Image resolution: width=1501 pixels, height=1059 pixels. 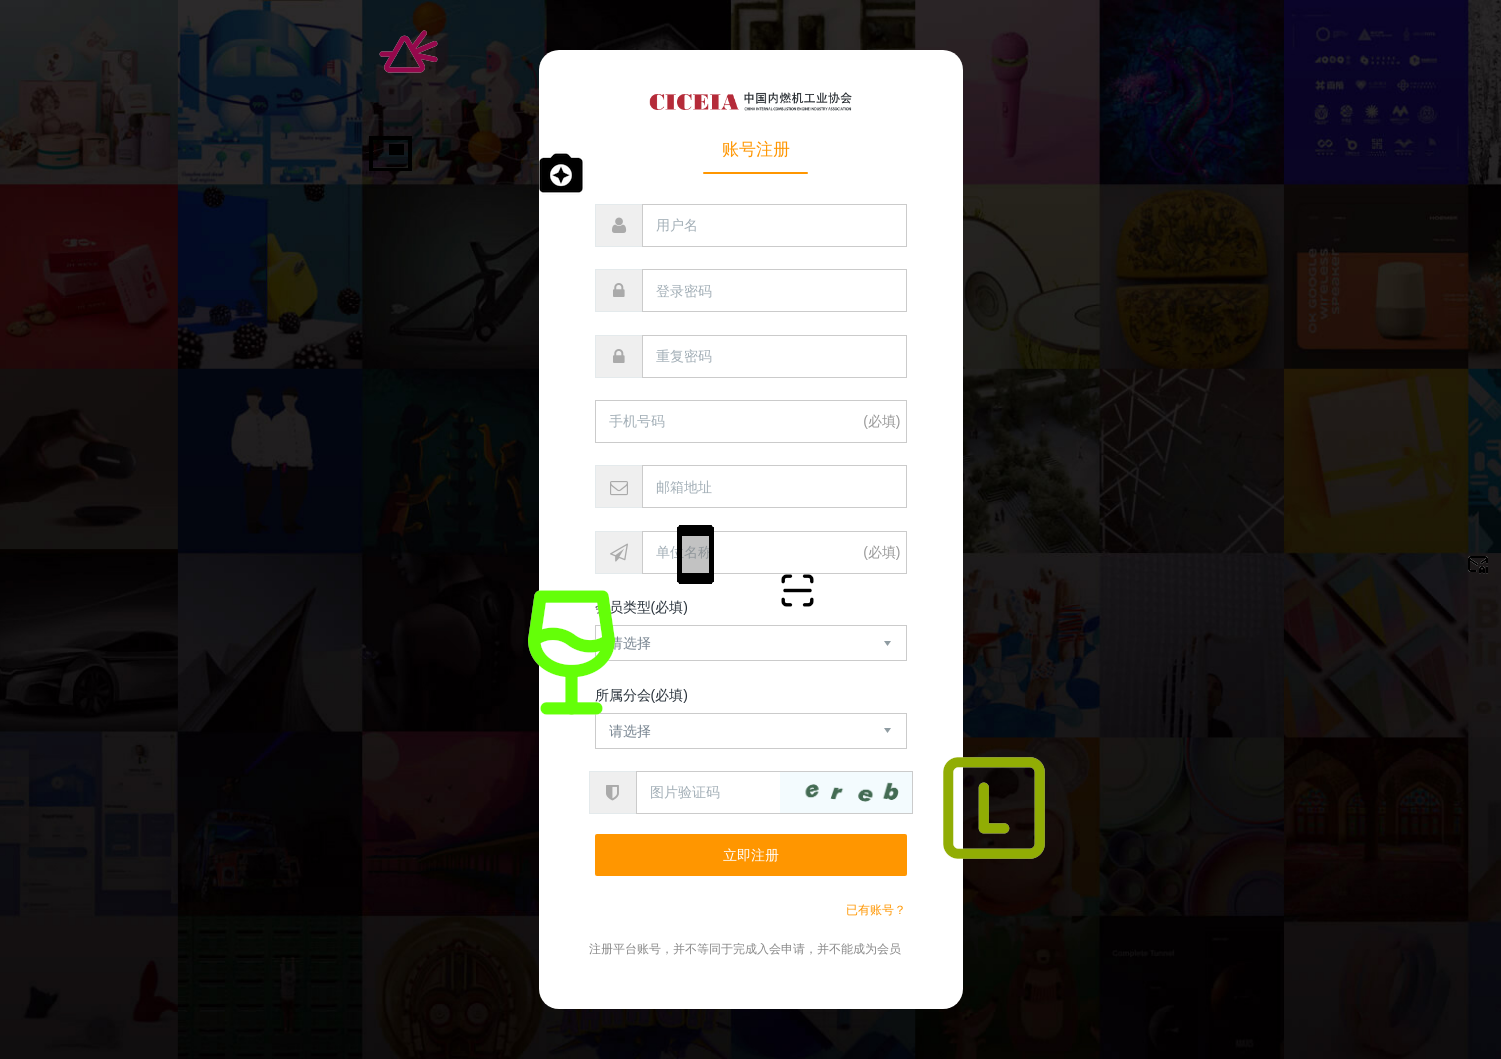 I want to click on set this device as your primary phone, so click(x=695, y=554).